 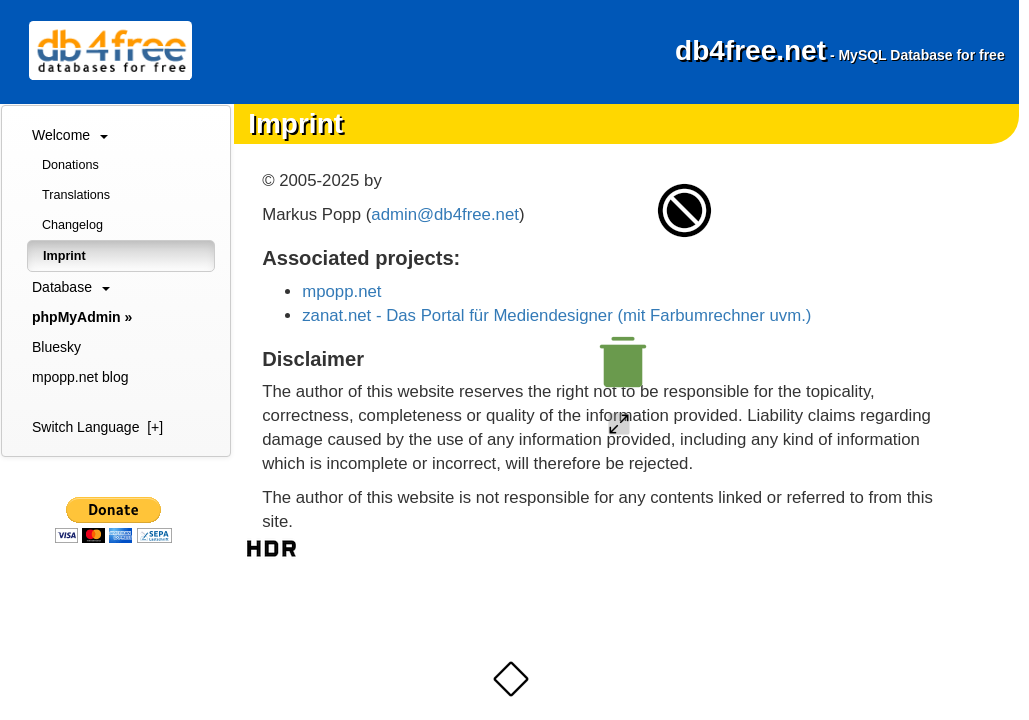 What do you see at coordinates (271, 548) in the screenshot?
I see `HDR mode is currently enabled` at bounding box center [271, 548].